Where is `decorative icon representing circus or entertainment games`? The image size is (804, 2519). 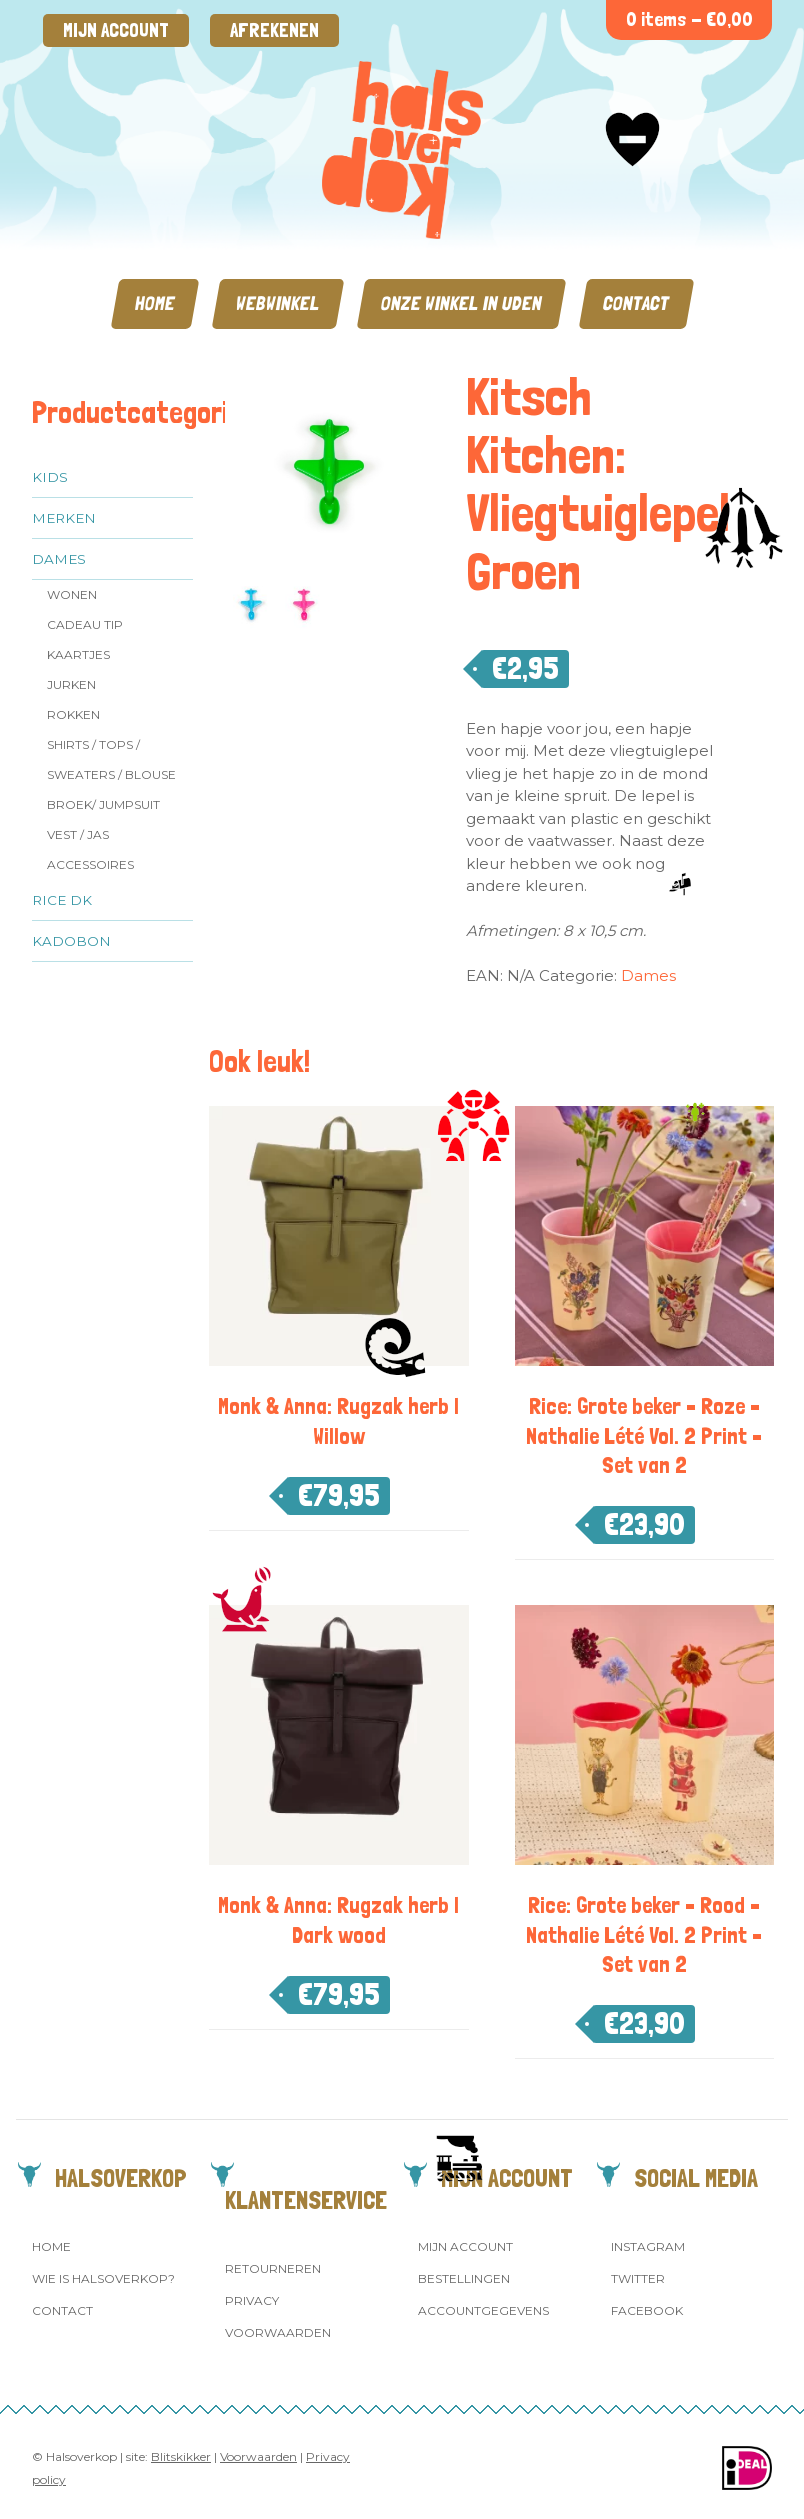
decorative icon representing circus or entertainment games is located at coordinates (244, 1598).